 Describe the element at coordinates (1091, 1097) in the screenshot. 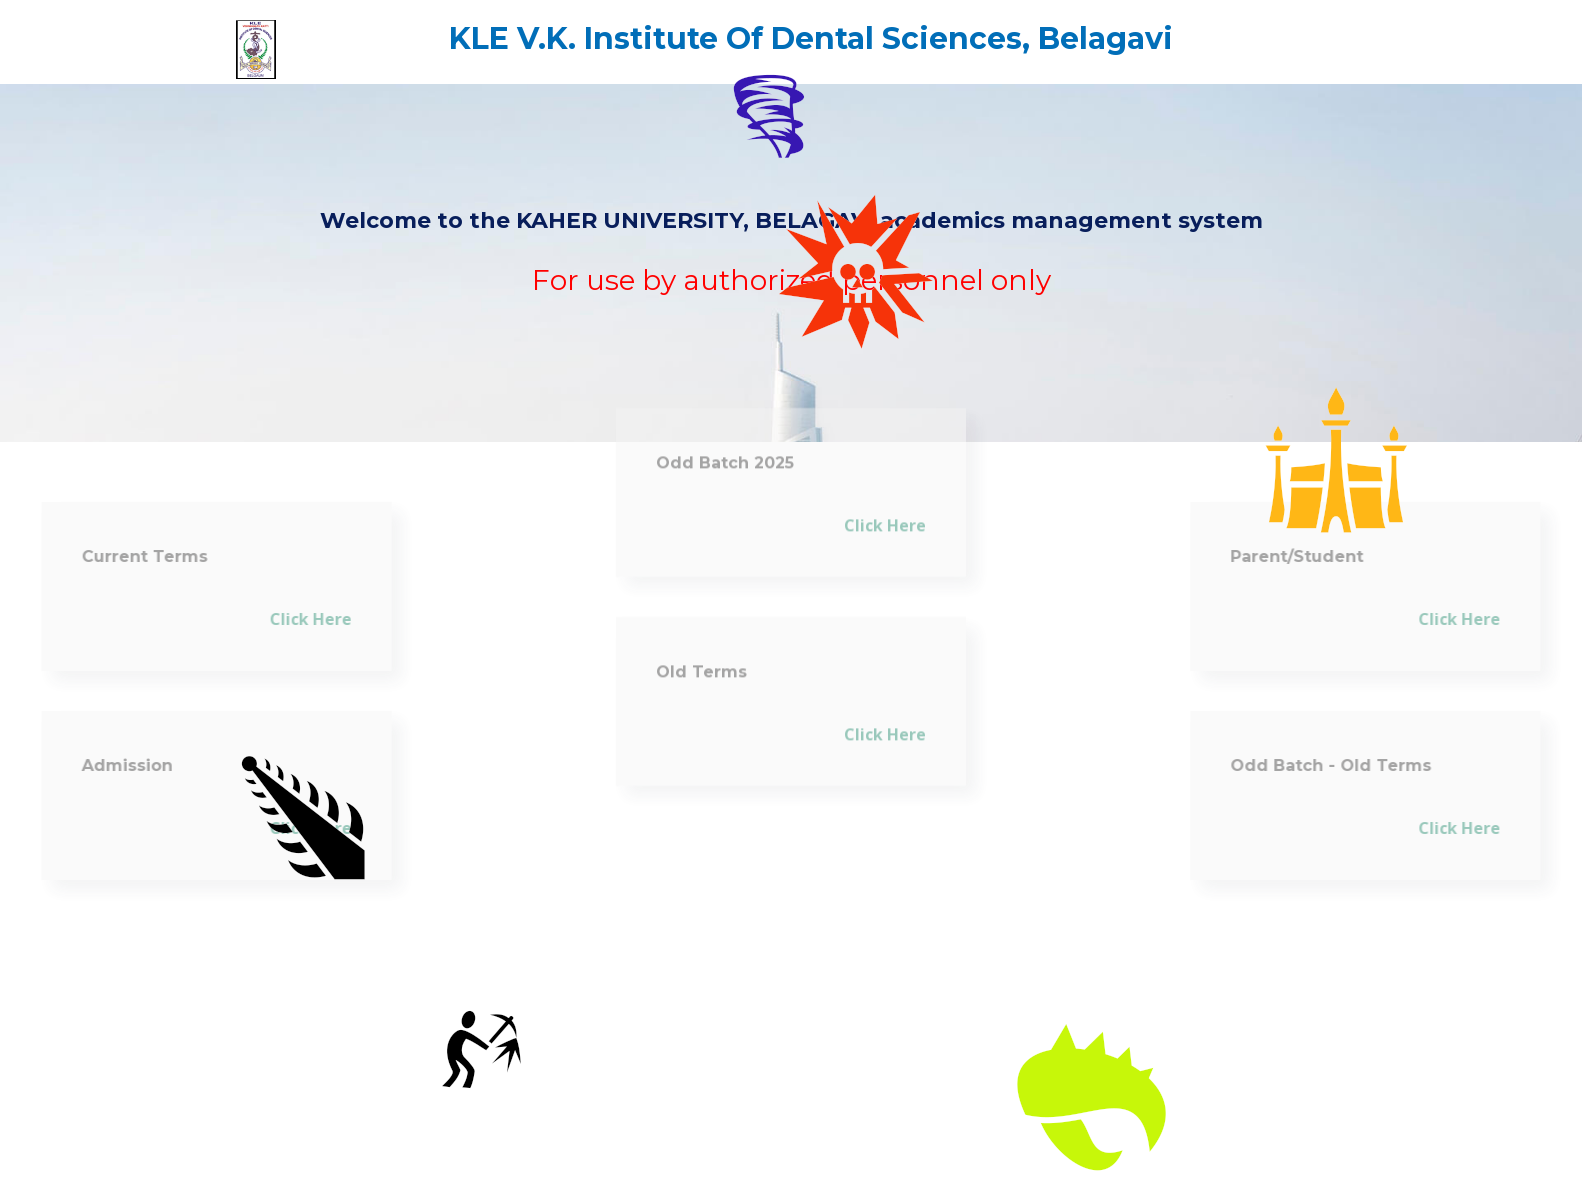

I see `select crab or crustacean in a game menu` at that location.